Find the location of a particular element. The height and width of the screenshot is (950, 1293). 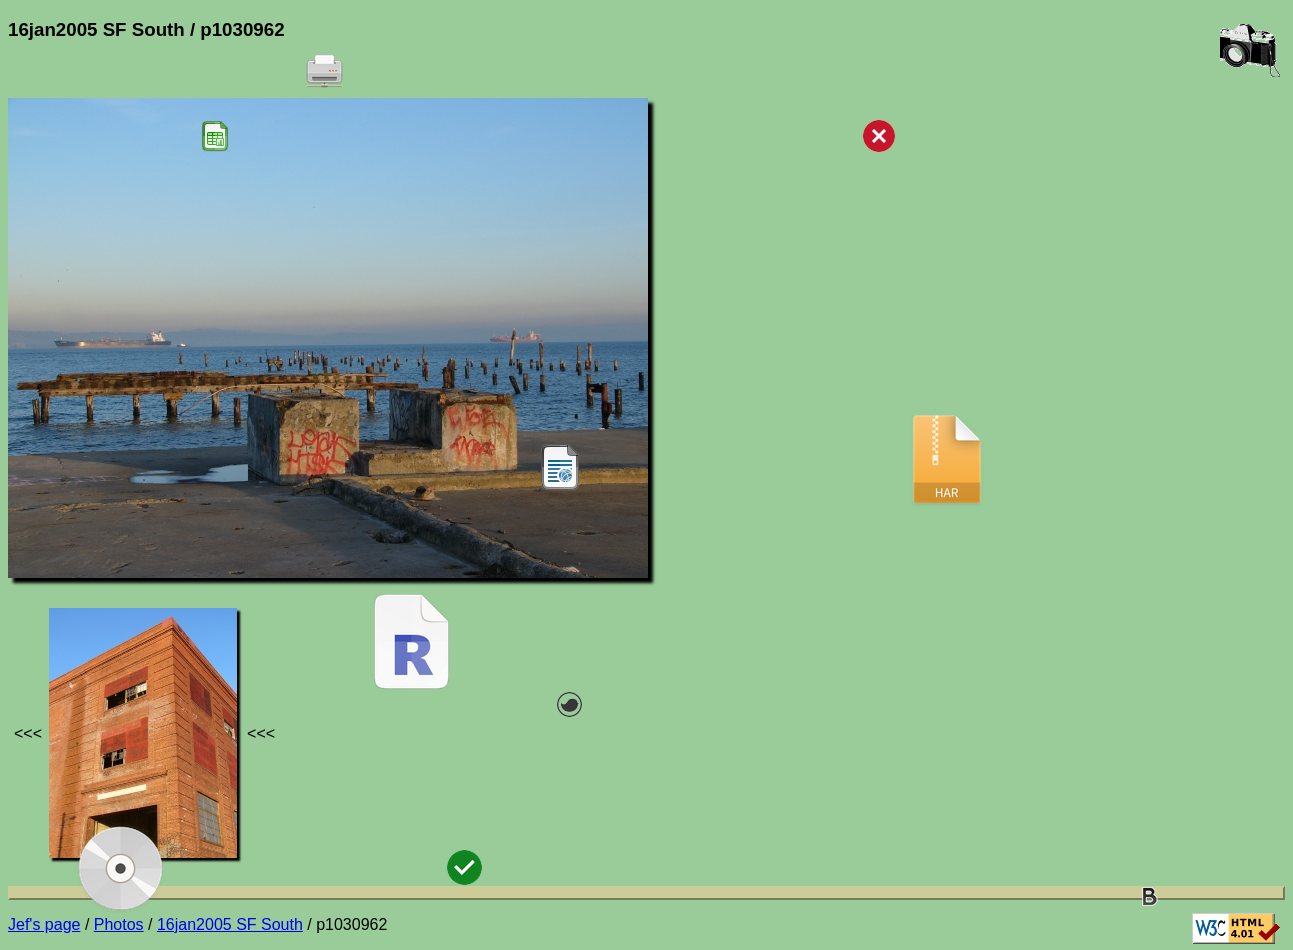

apply bold formatting to selected text is located at coordinates (1149, 896).